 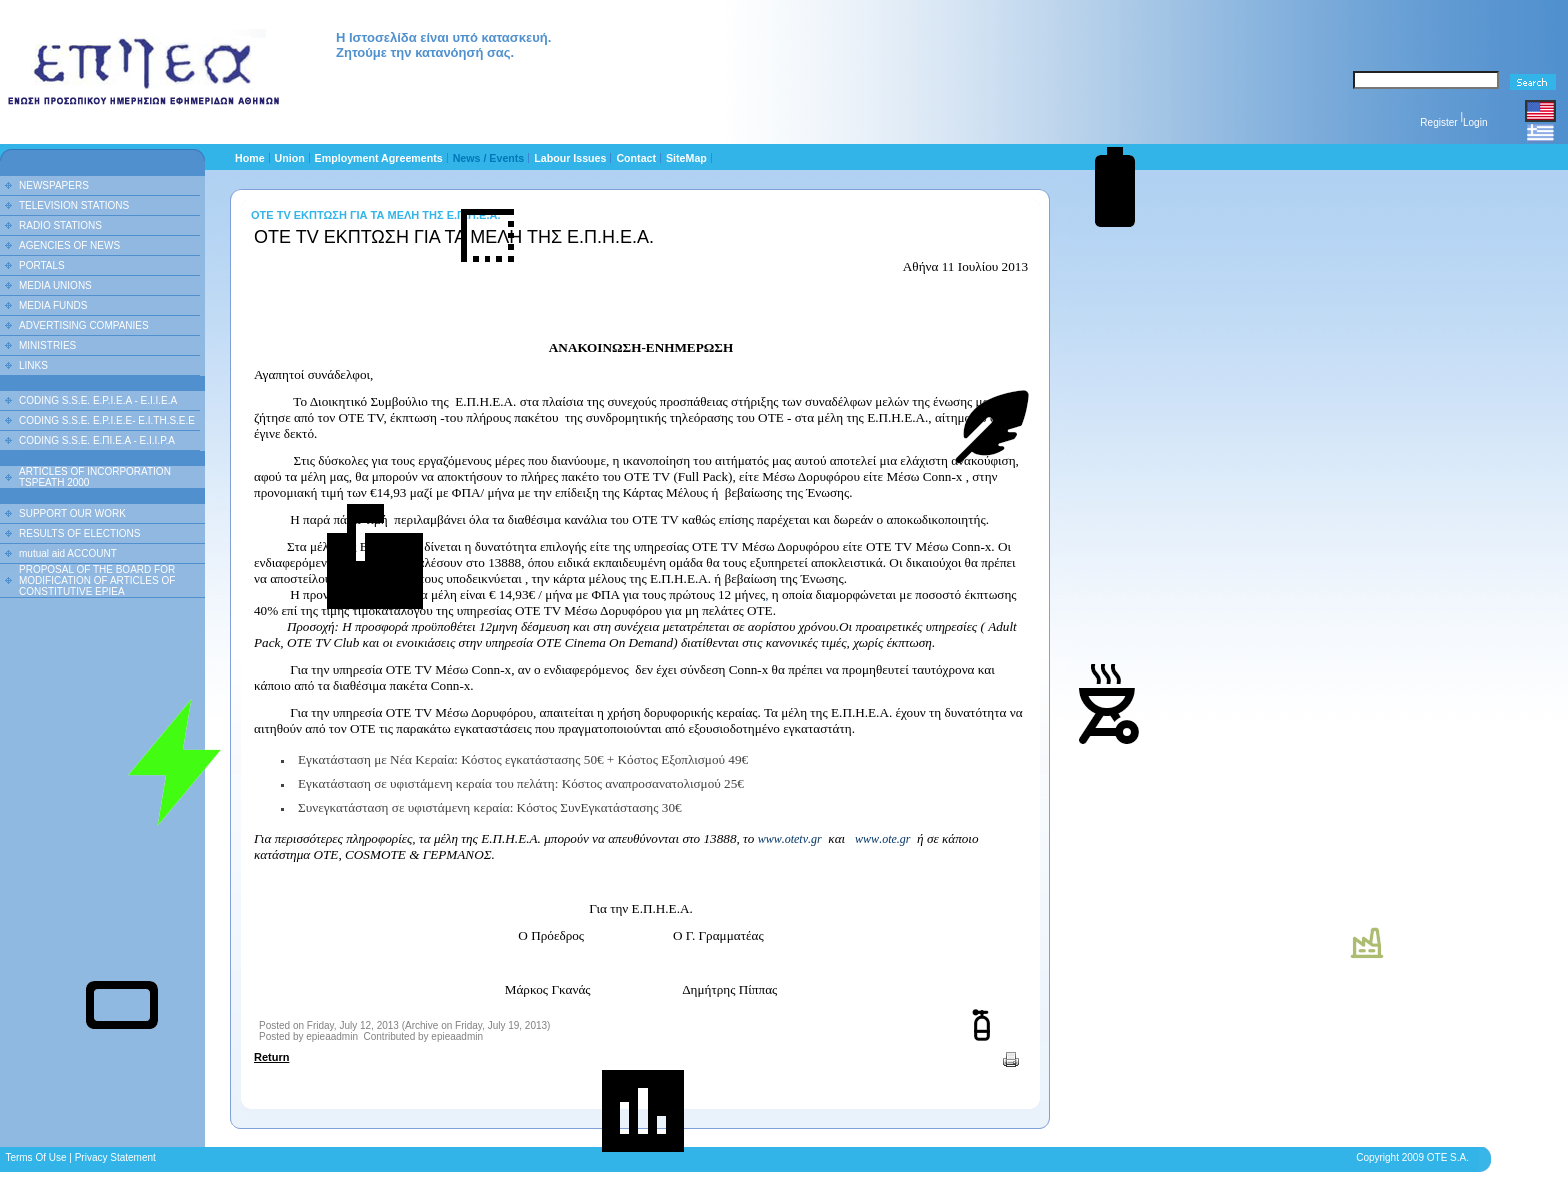 What do you see at coordinates (375, 561) in the screenshot?
I see `indicates unread mail in your mailbox` at bounding box center [375, 561].